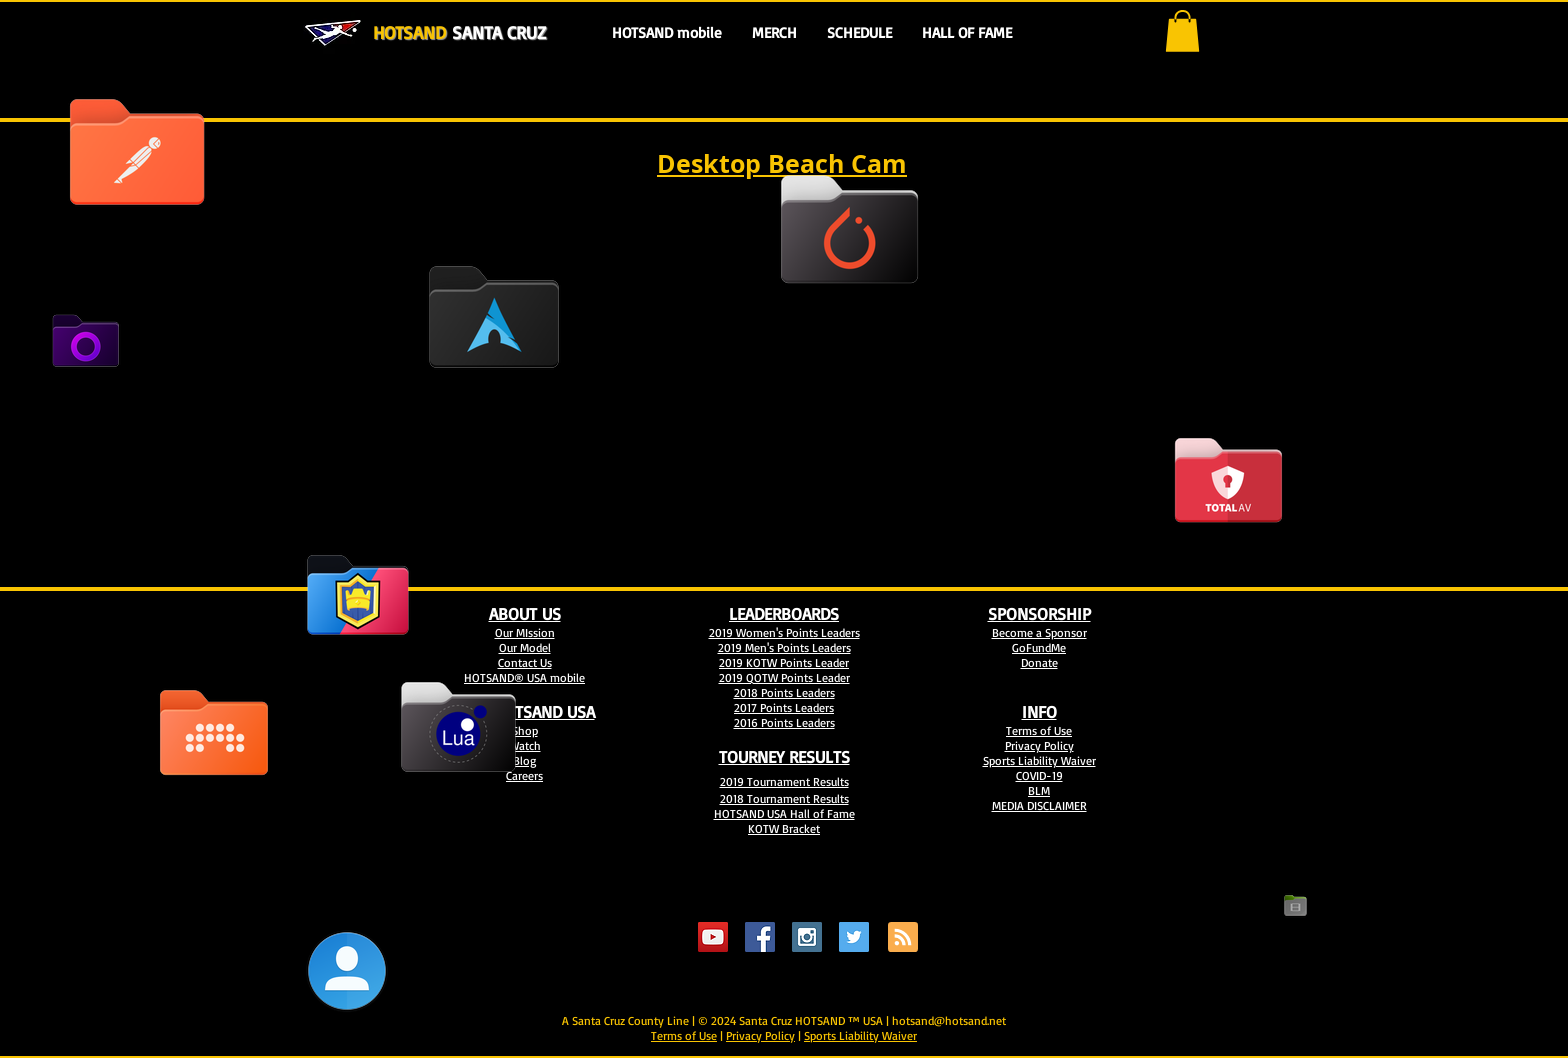 The width and height of the screenshot is (1568, 1058). I want to click on open pytorch project folder, so click(849, 233).